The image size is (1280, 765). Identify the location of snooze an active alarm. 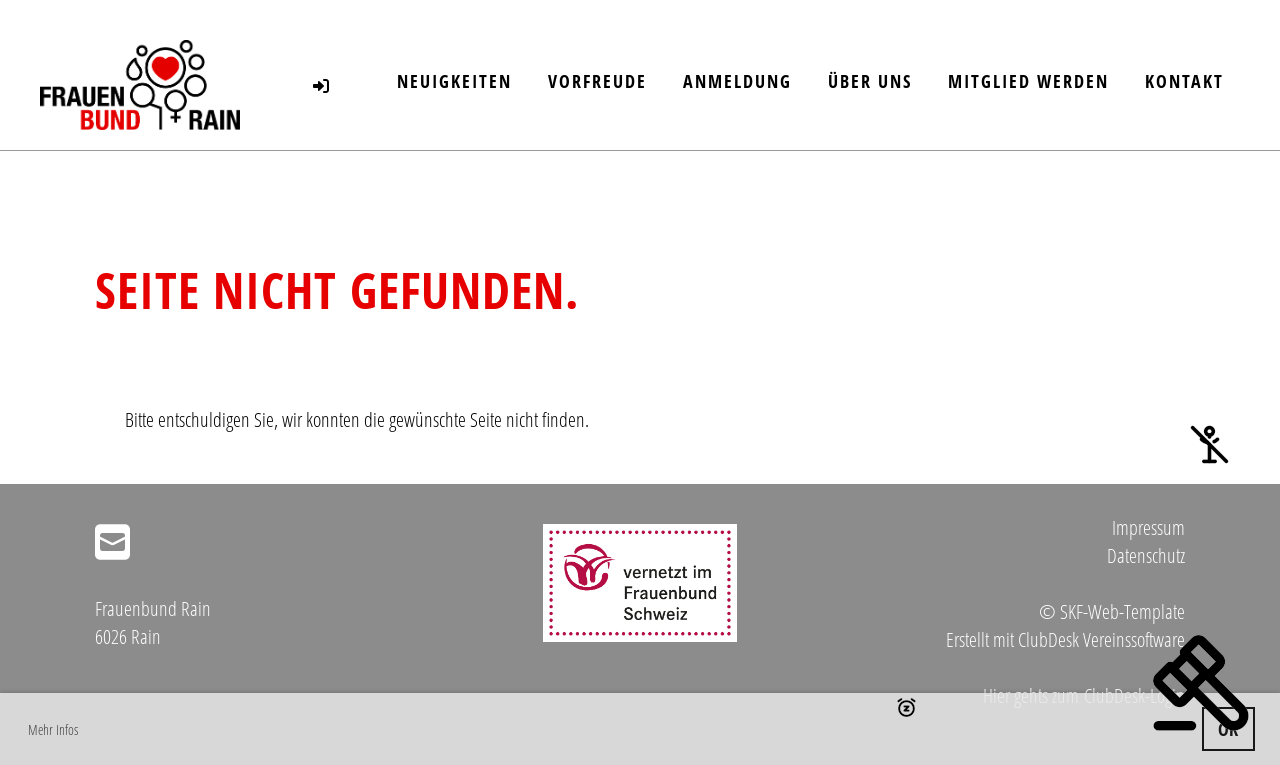
(906, 707).